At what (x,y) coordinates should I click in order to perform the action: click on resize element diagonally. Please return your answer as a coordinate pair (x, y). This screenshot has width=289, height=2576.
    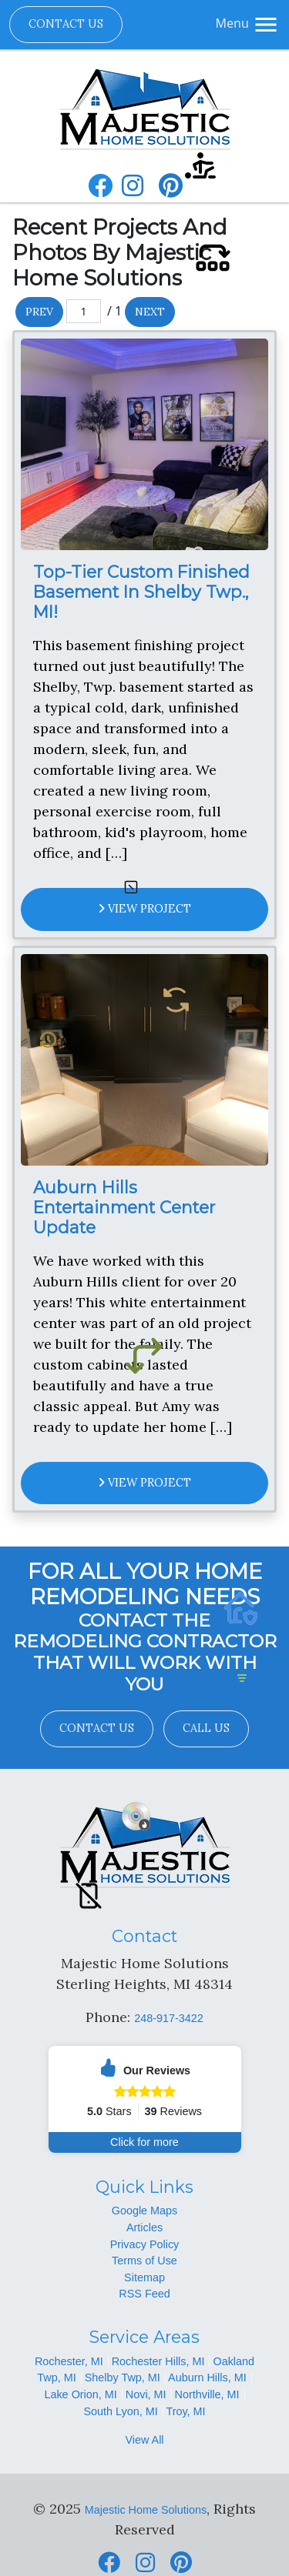
    Looking at the image, I should click on (144, 1356).